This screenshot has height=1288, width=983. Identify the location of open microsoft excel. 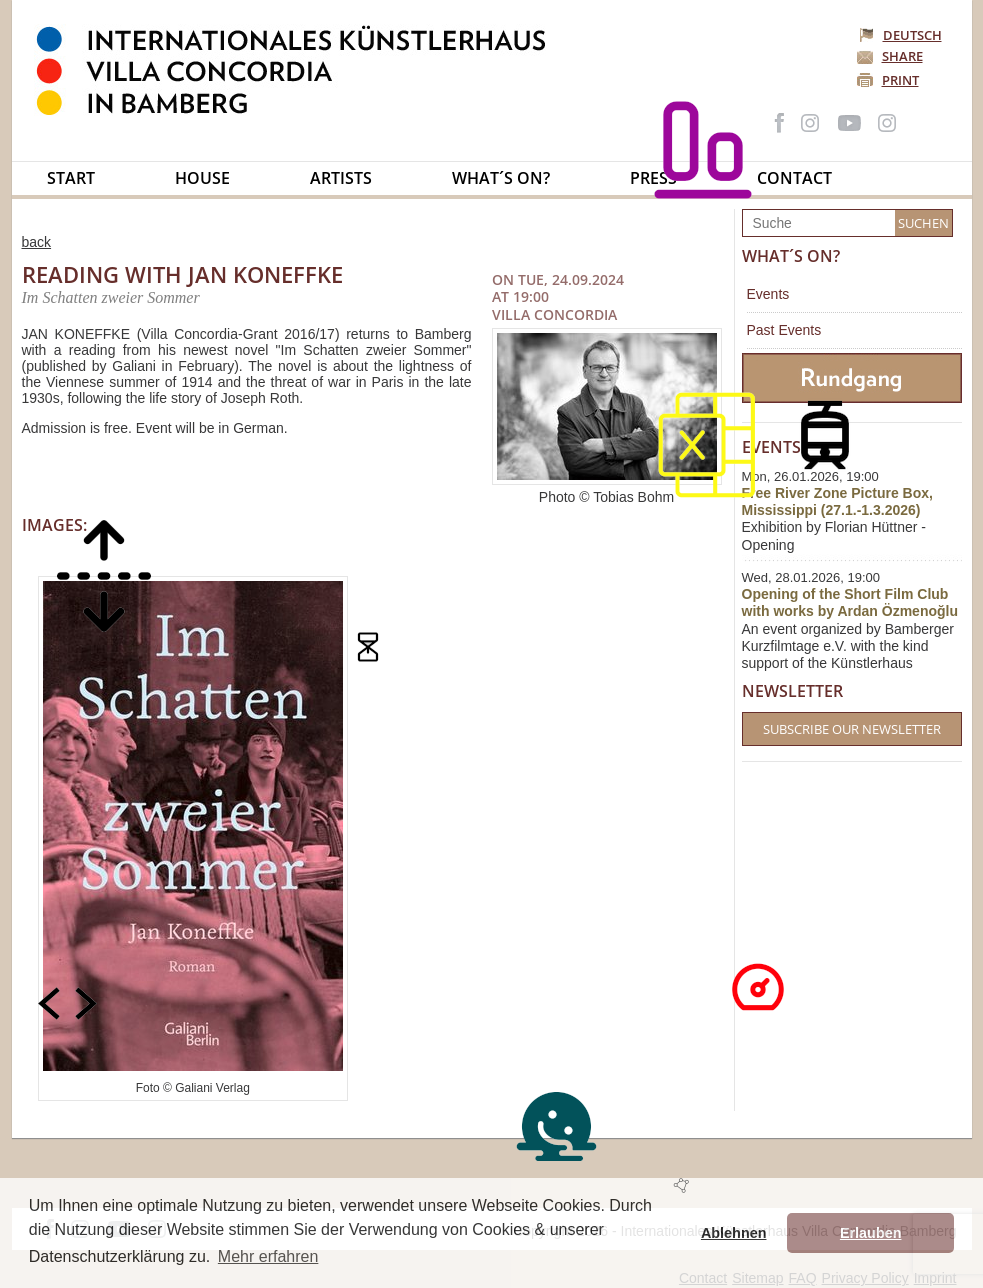
(711, 445).